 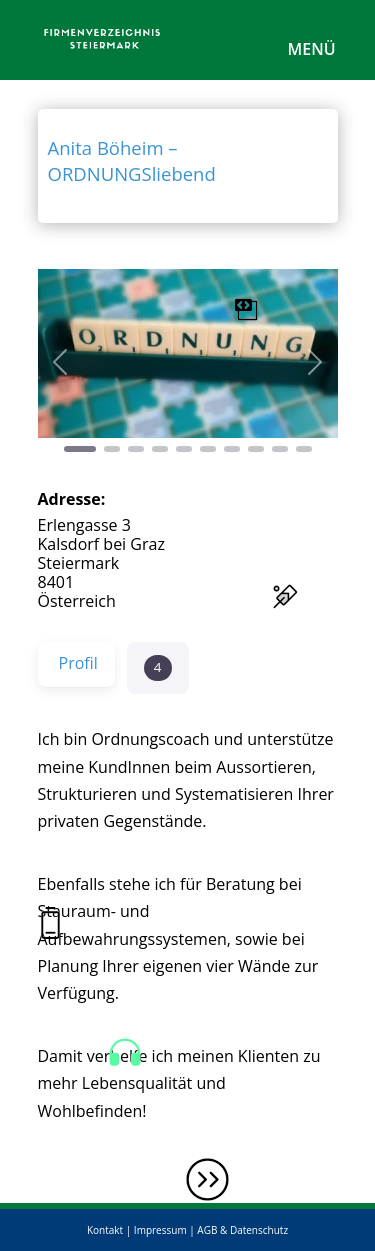 I want to click on insert a code block, so click(x=247, y=310).